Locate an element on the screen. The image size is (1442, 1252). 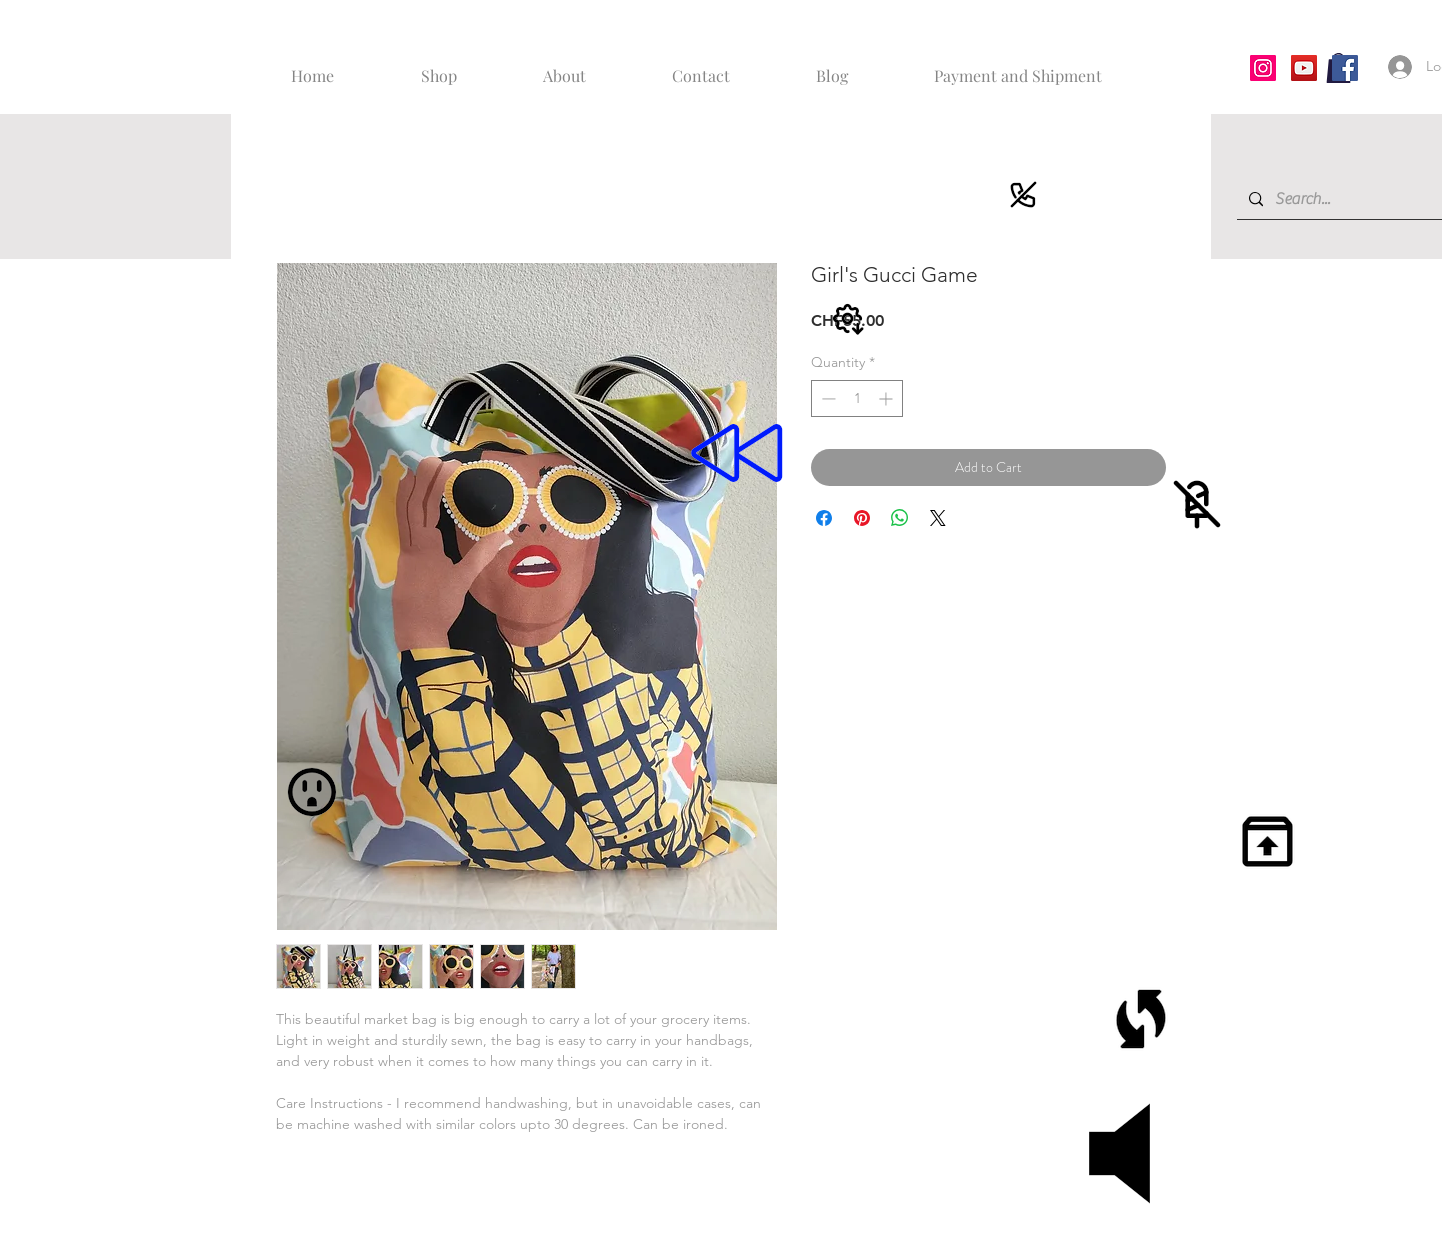
mute audio or sound is located at coordinates (1119, 1153).